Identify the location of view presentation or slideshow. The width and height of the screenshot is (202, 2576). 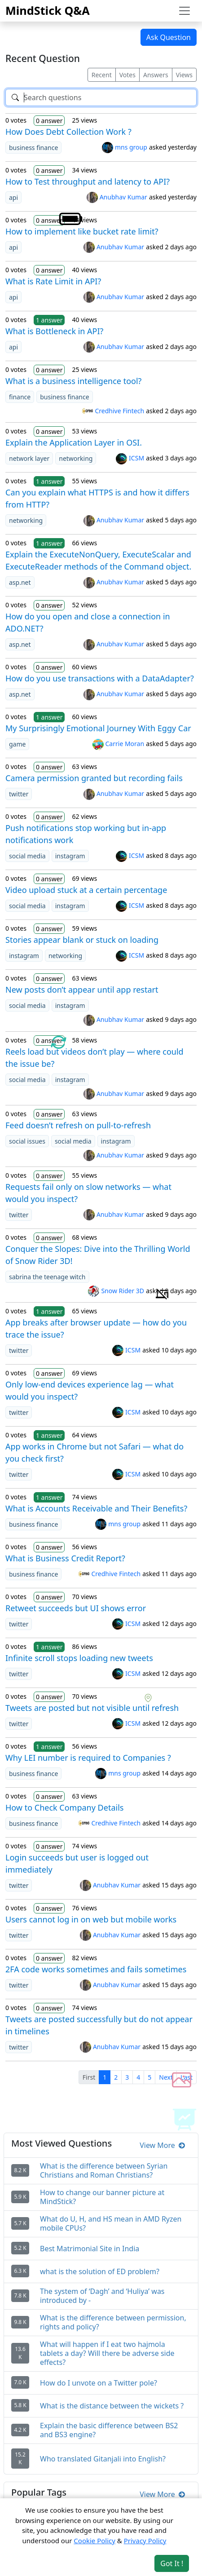
(184, 2120).